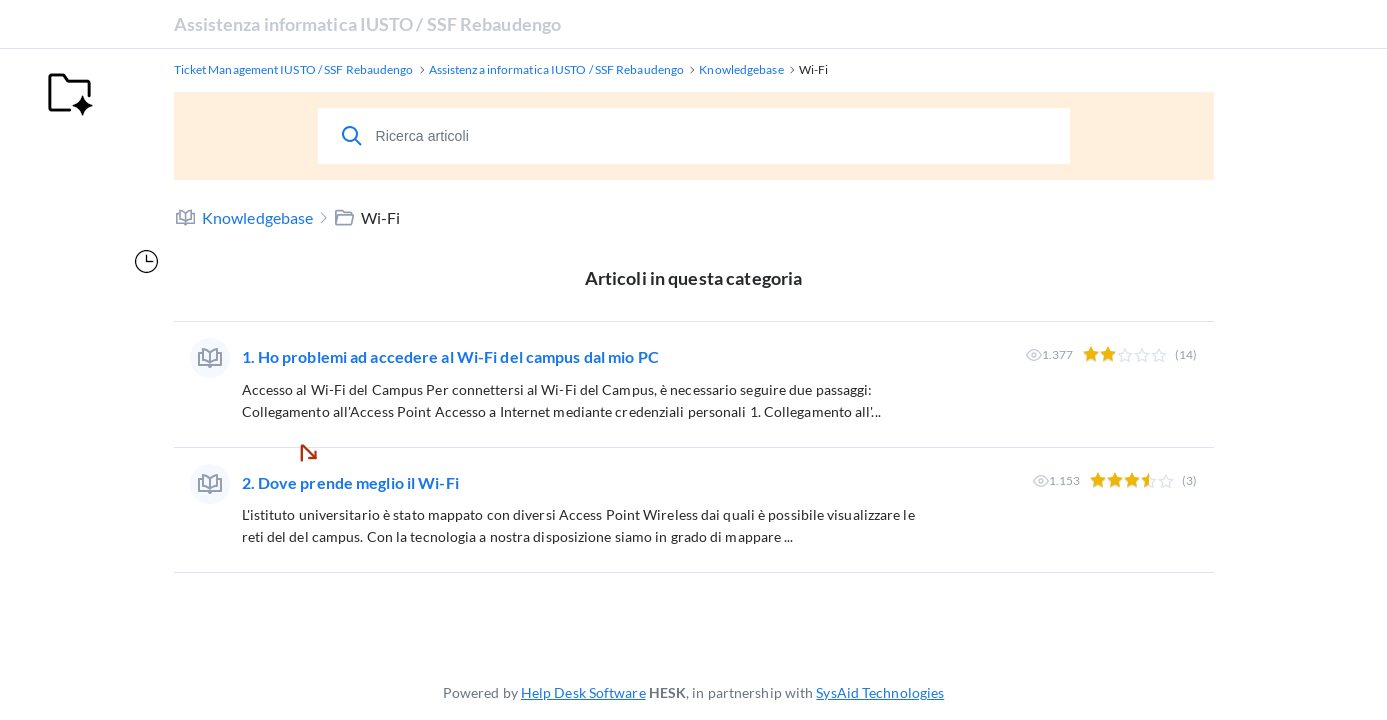  I want to click on make a sharp right turn (navigation direction), so click(308, 453).